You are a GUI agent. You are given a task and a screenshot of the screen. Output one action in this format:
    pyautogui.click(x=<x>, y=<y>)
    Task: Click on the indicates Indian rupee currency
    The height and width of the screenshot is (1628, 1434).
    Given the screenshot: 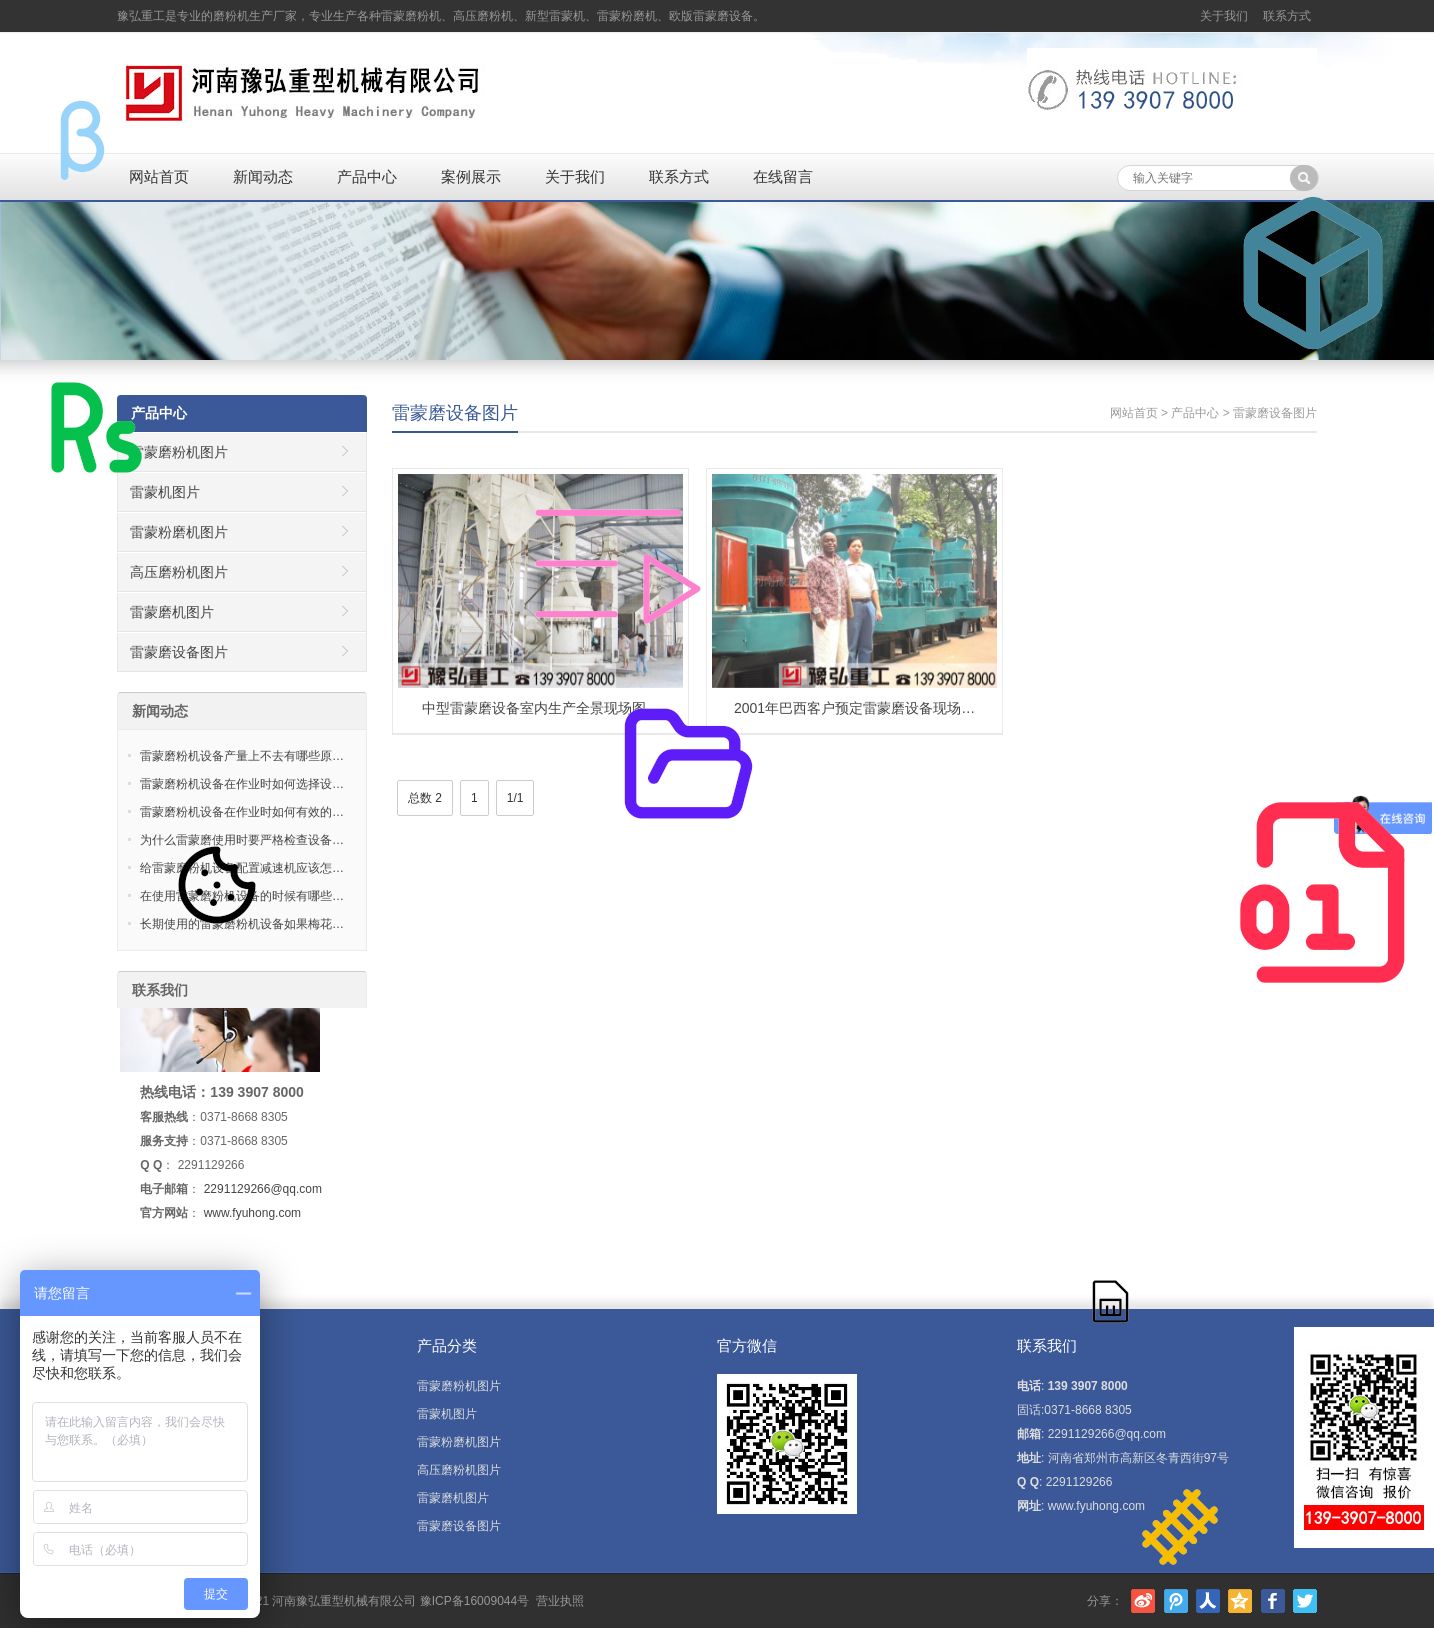 What is the action you would take?
    pyautogui.click(x=96, y=427)
    